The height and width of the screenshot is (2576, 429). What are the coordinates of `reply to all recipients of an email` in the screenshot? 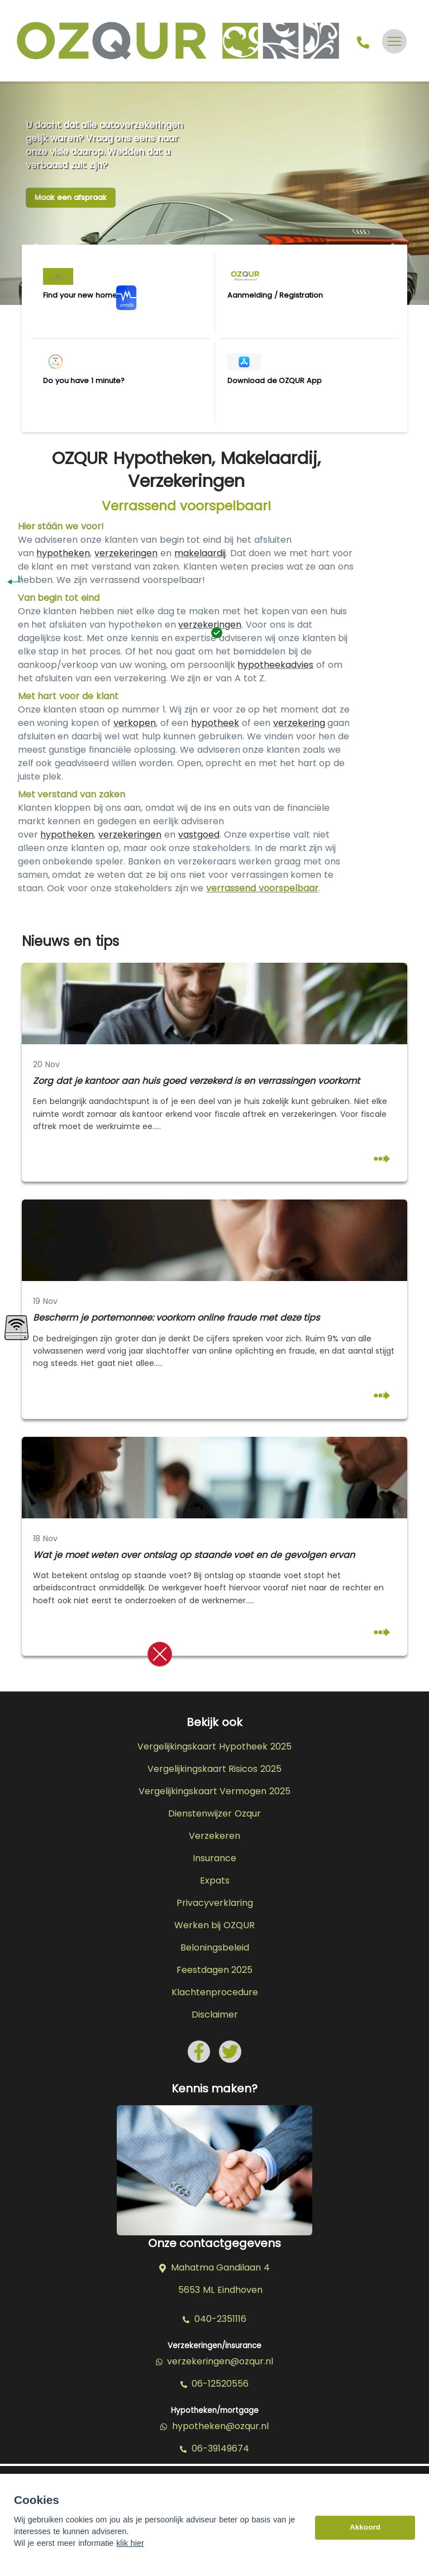 It's located at (14, 579).